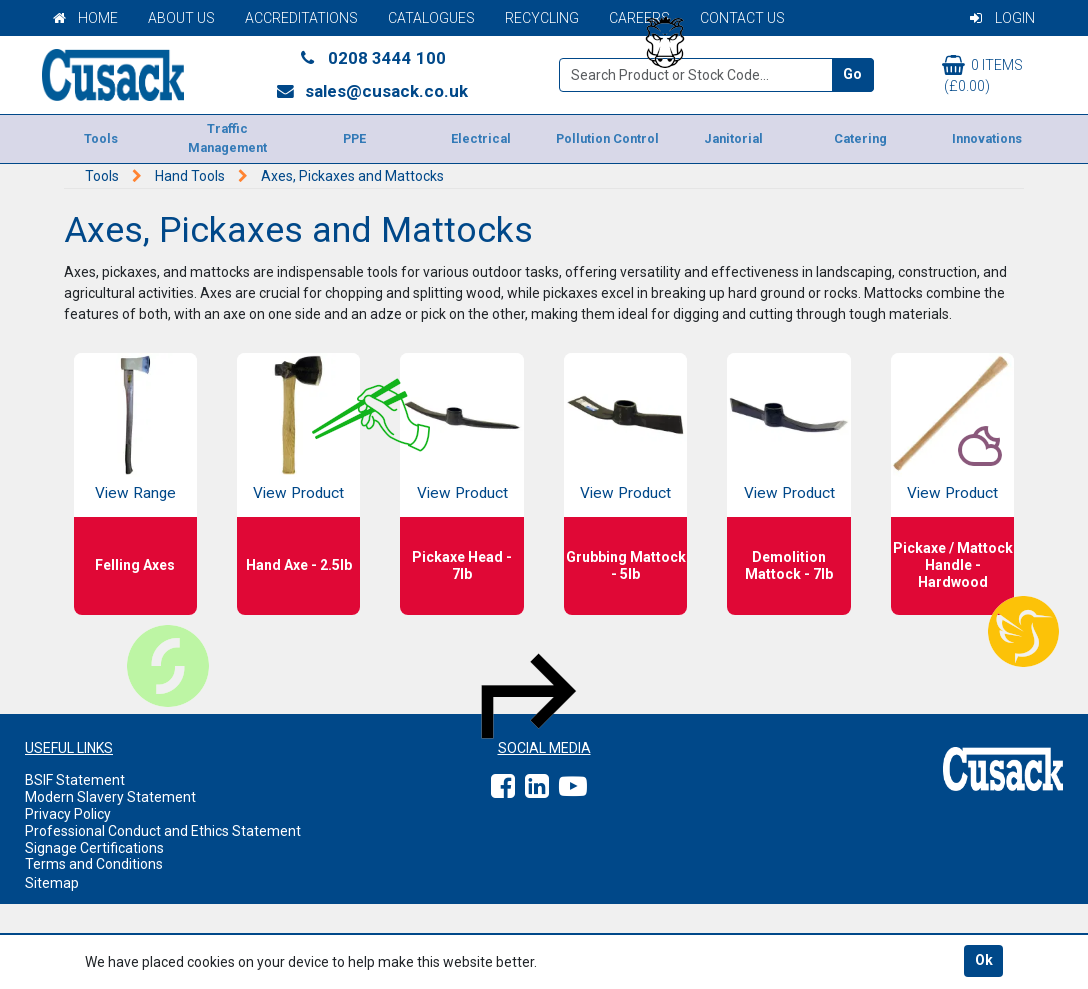  What do you see at coordinates (980, 448) in the screenshot?
I see `indicates partly cloudy night weather conditions` at bounding box center [980, 448].